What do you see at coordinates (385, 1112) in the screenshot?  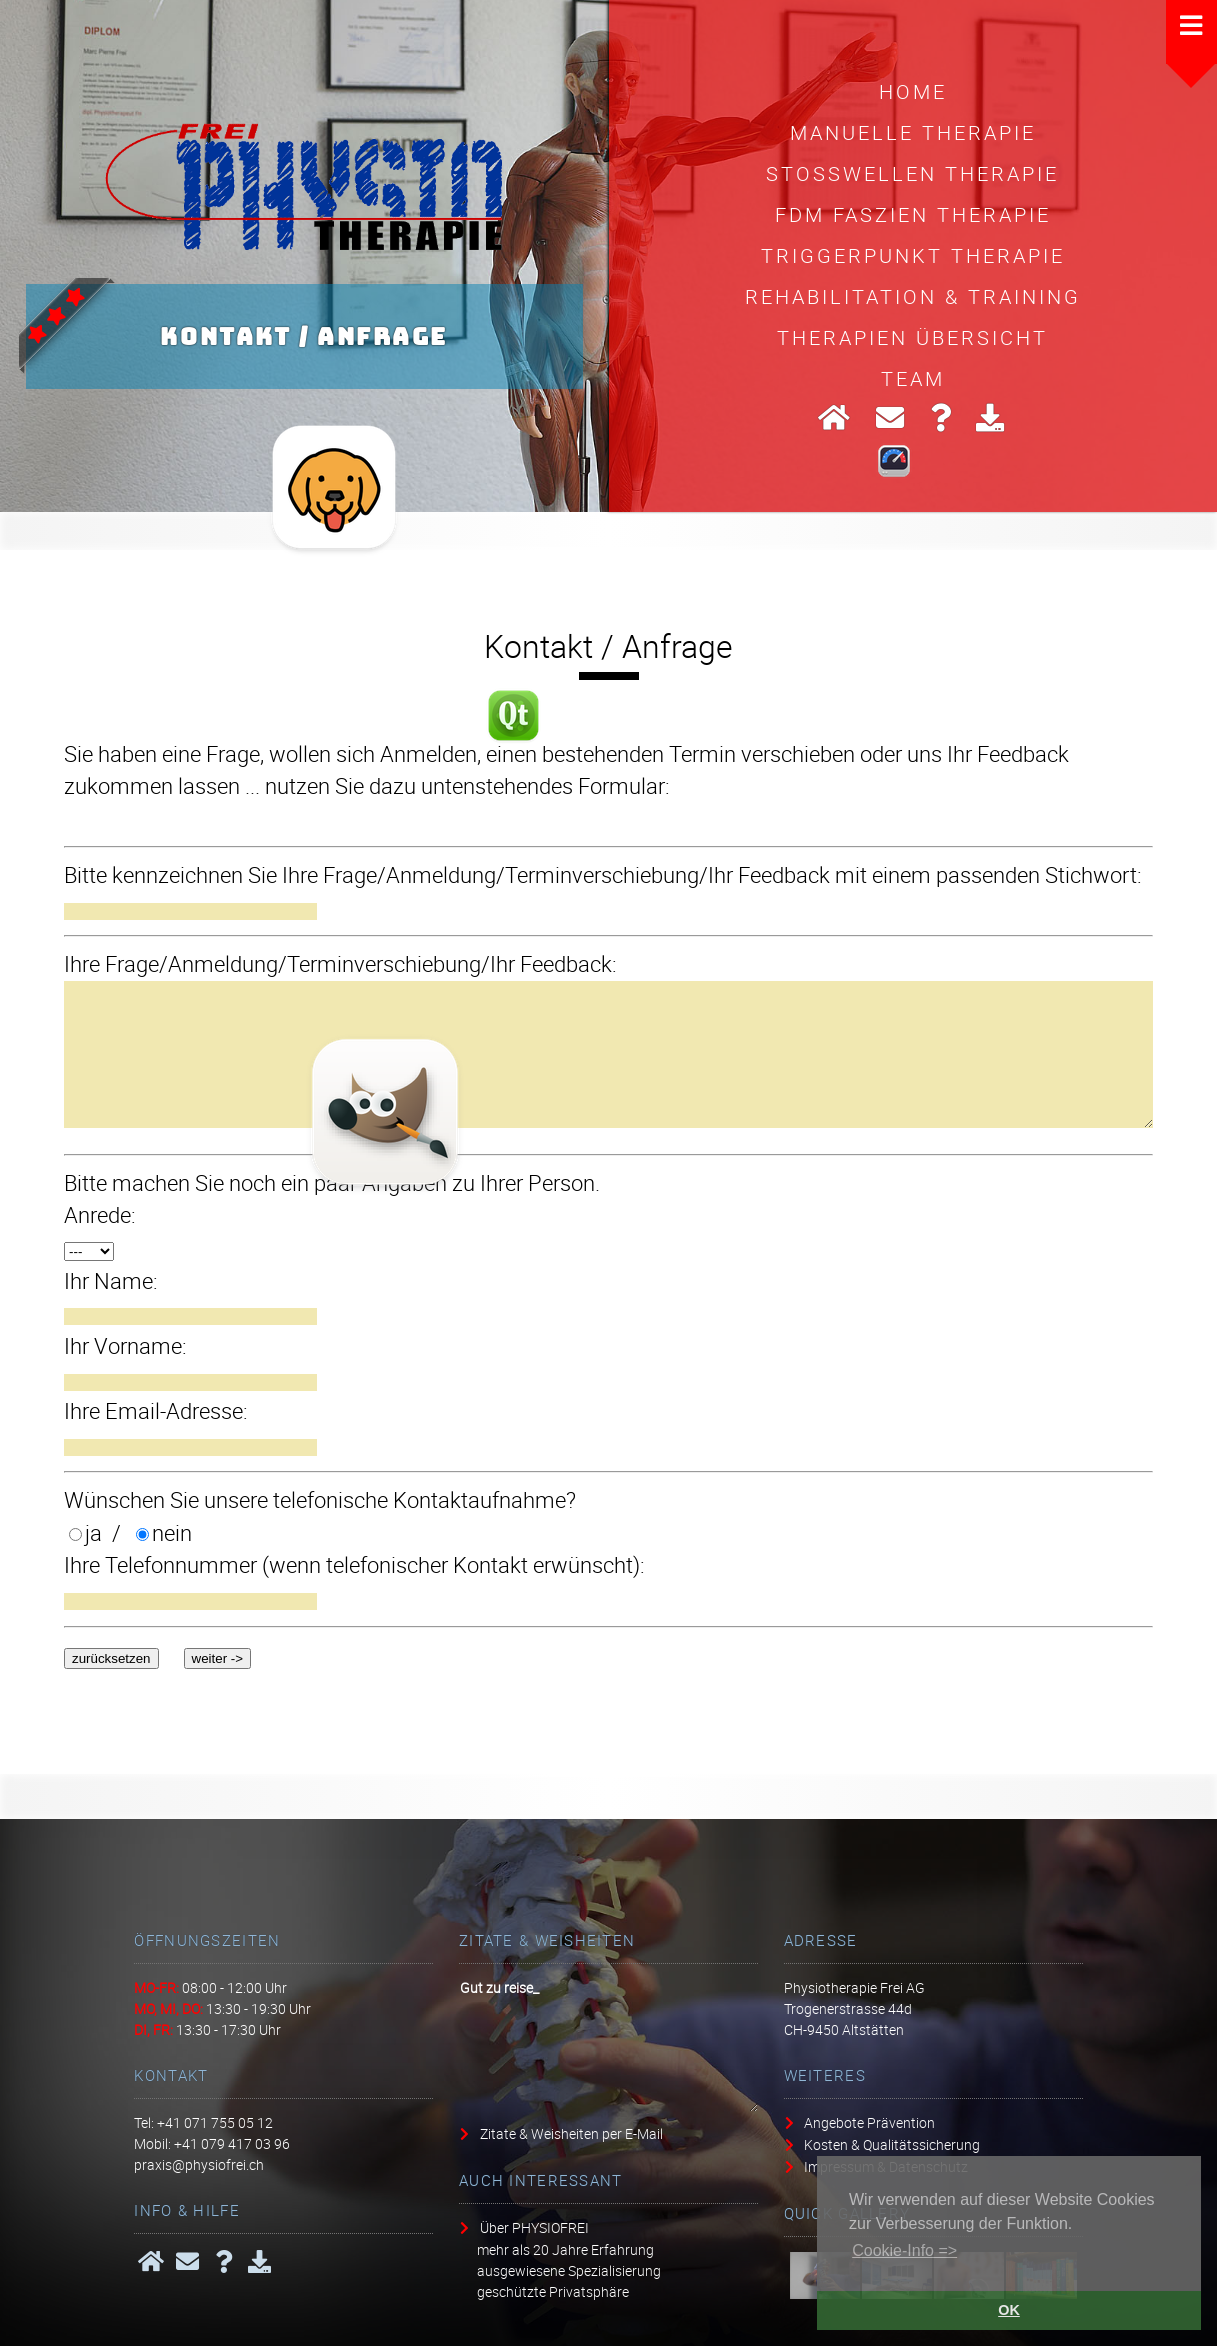 I see `open GIMP image editor` at bounding box center [385, 1112].